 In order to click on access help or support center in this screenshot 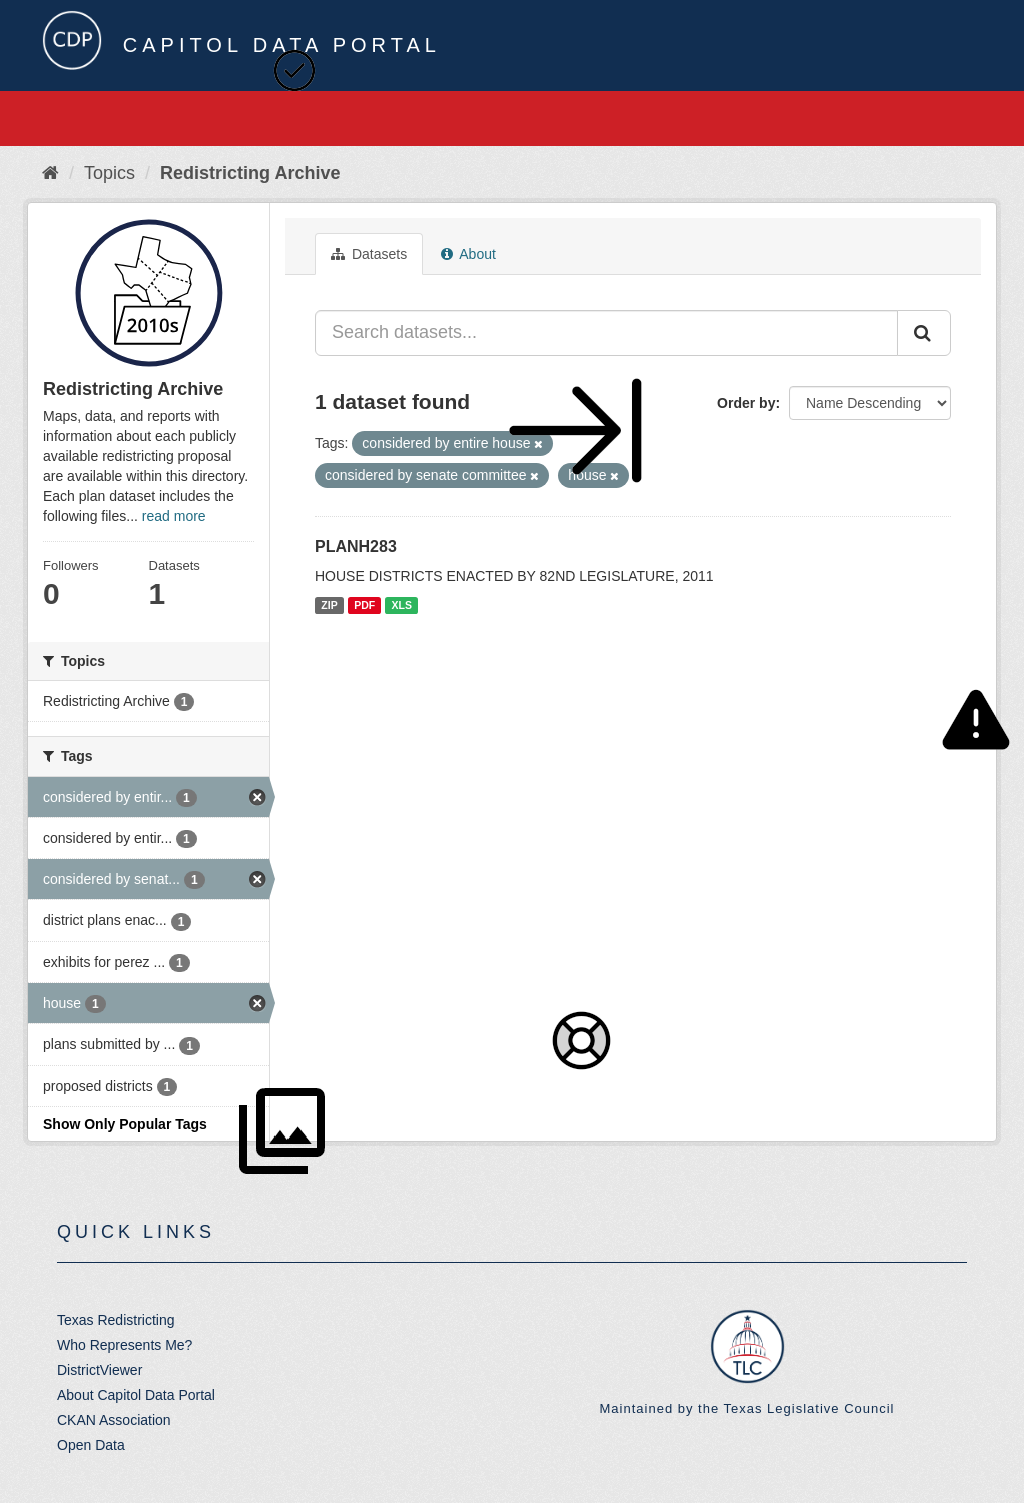, I will do `click(581, 1040)`.